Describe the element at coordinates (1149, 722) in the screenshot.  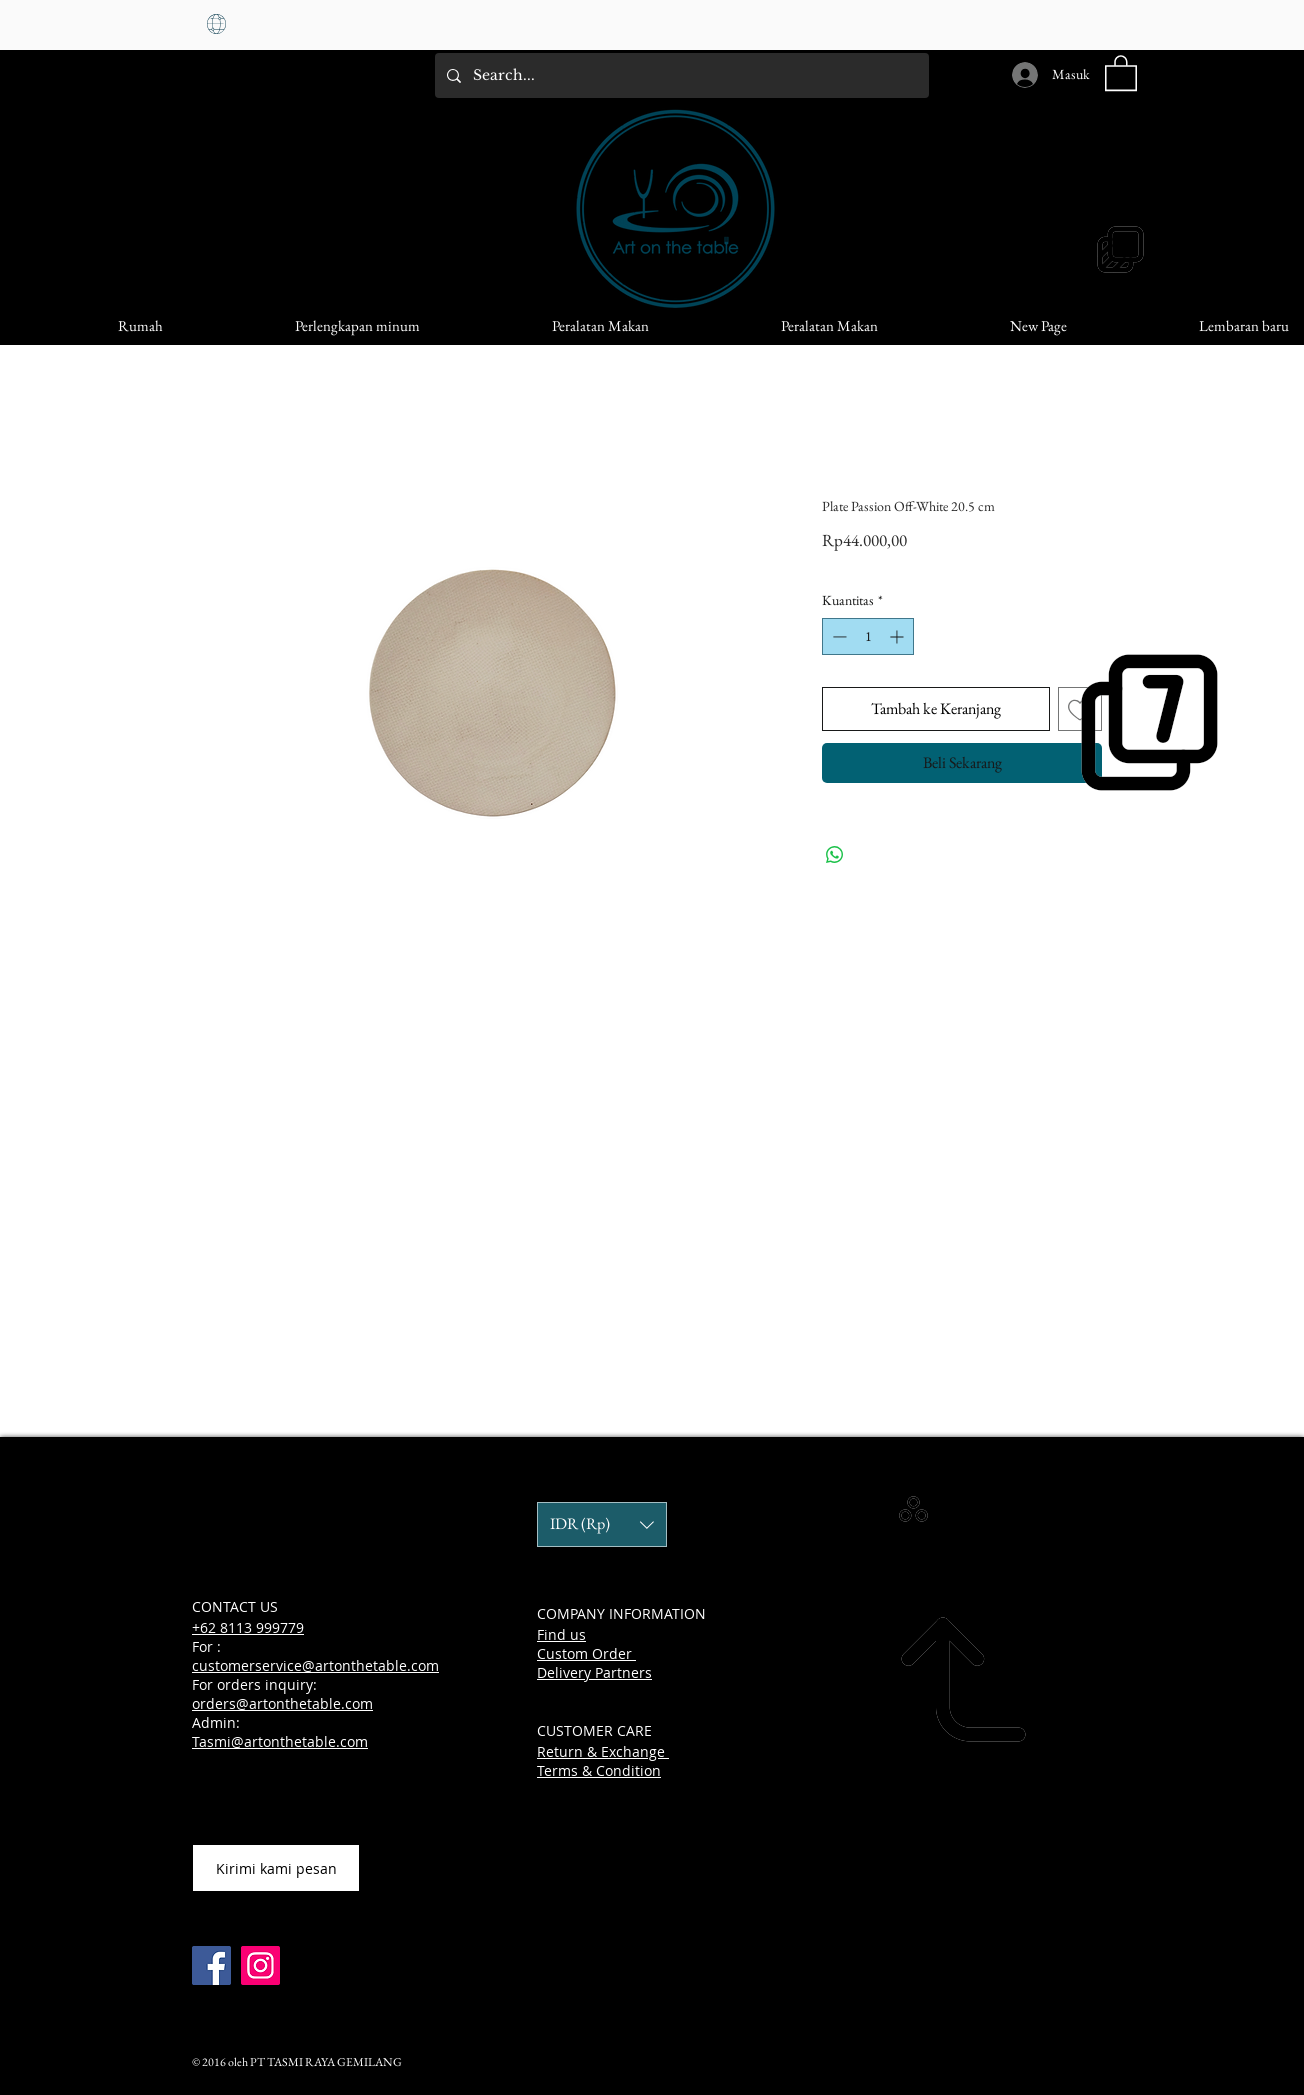
I see `view item 7 in a collection or stack` at that location.